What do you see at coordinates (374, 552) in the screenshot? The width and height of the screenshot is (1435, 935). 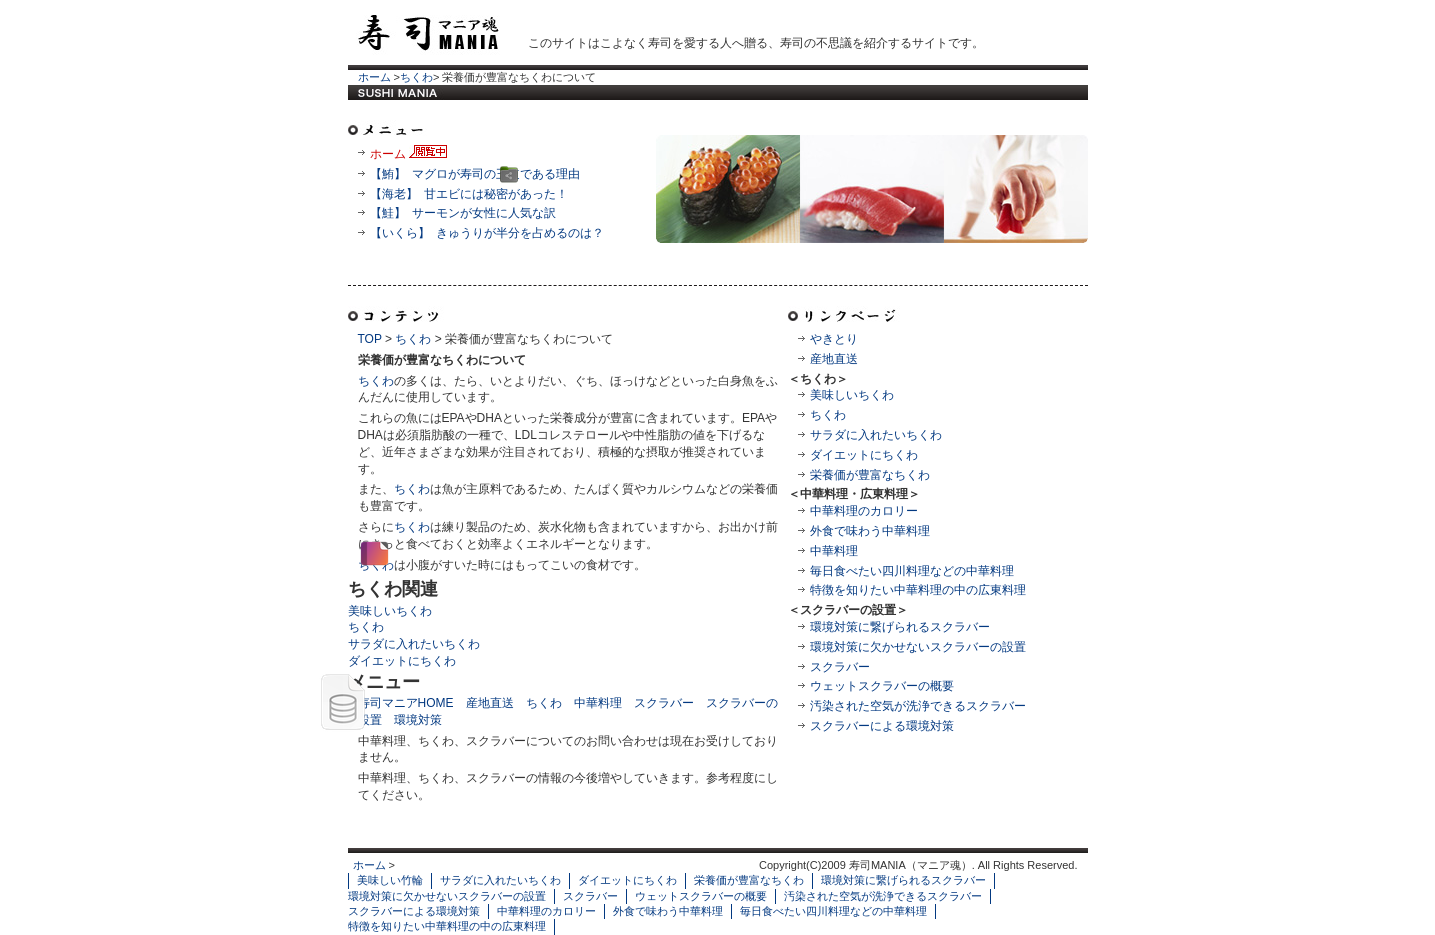 I see `customize desktop theme settings` at bounding box center [374, 552].